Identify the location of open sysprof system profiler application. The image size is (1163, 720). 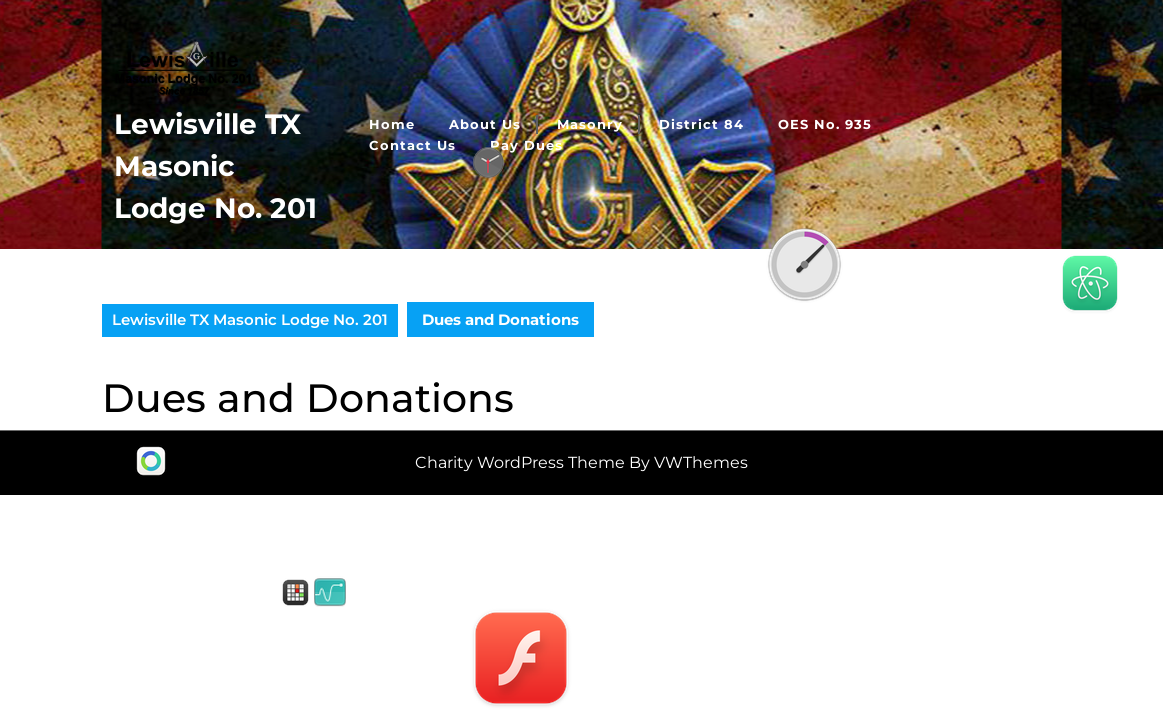
(804, 264).